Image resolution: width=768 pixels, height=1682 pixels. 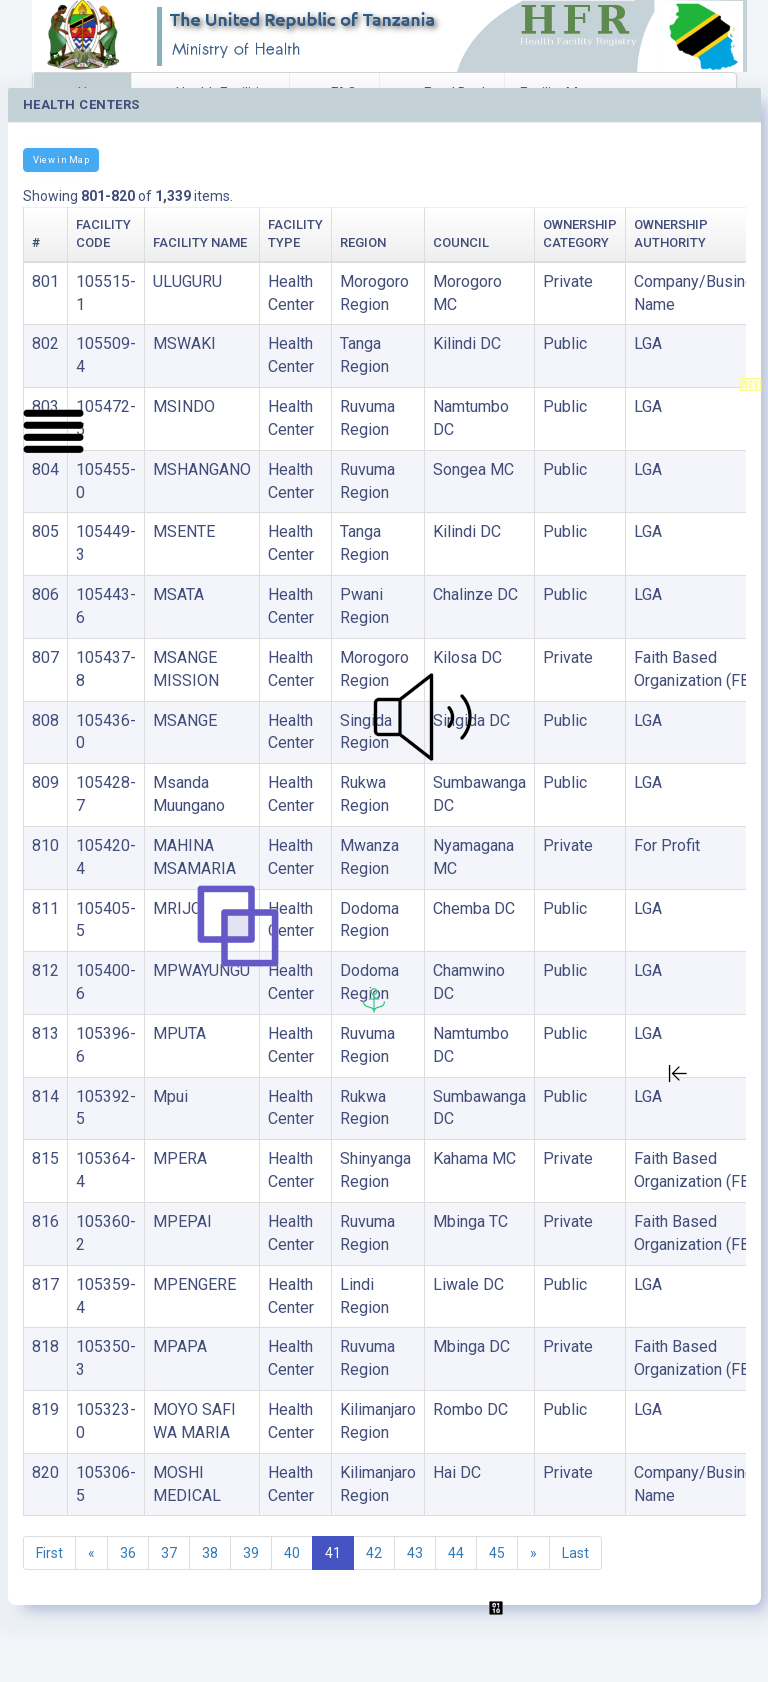 I want to click on view binary or raw data, so click(x=496, y=1608).